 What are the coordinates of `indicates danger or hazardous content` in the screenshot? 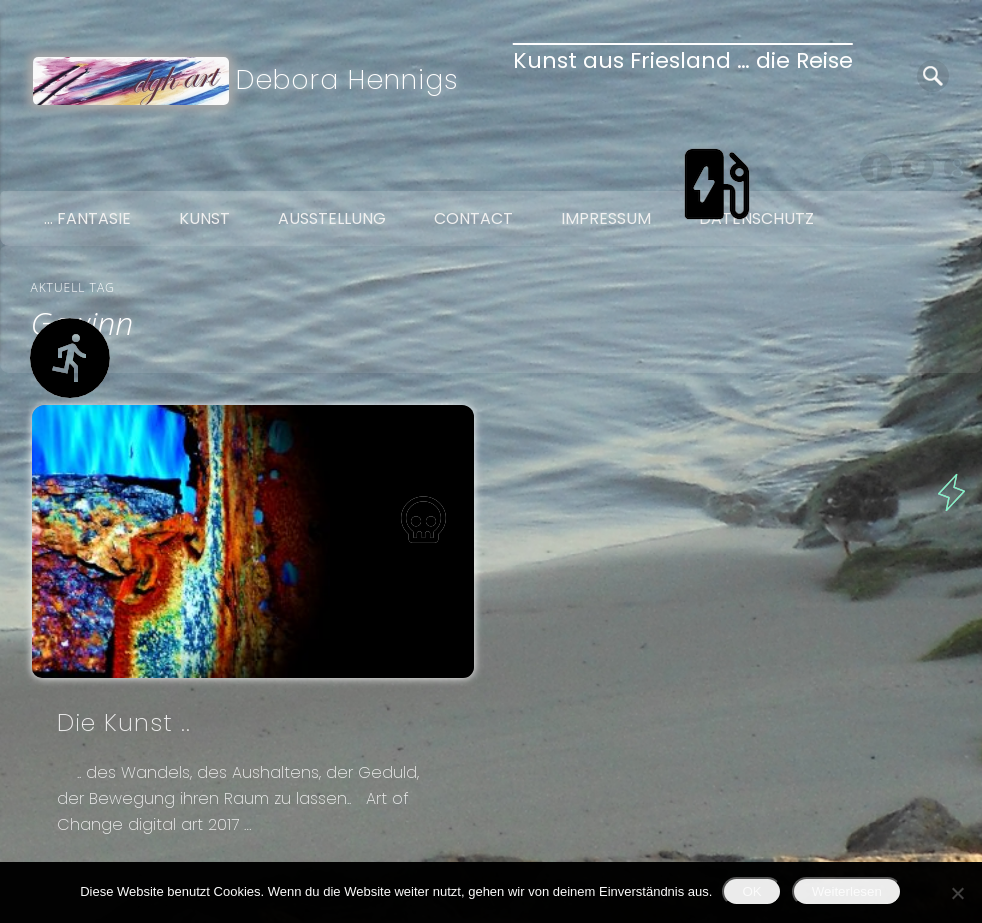 It's located at (423, 520).